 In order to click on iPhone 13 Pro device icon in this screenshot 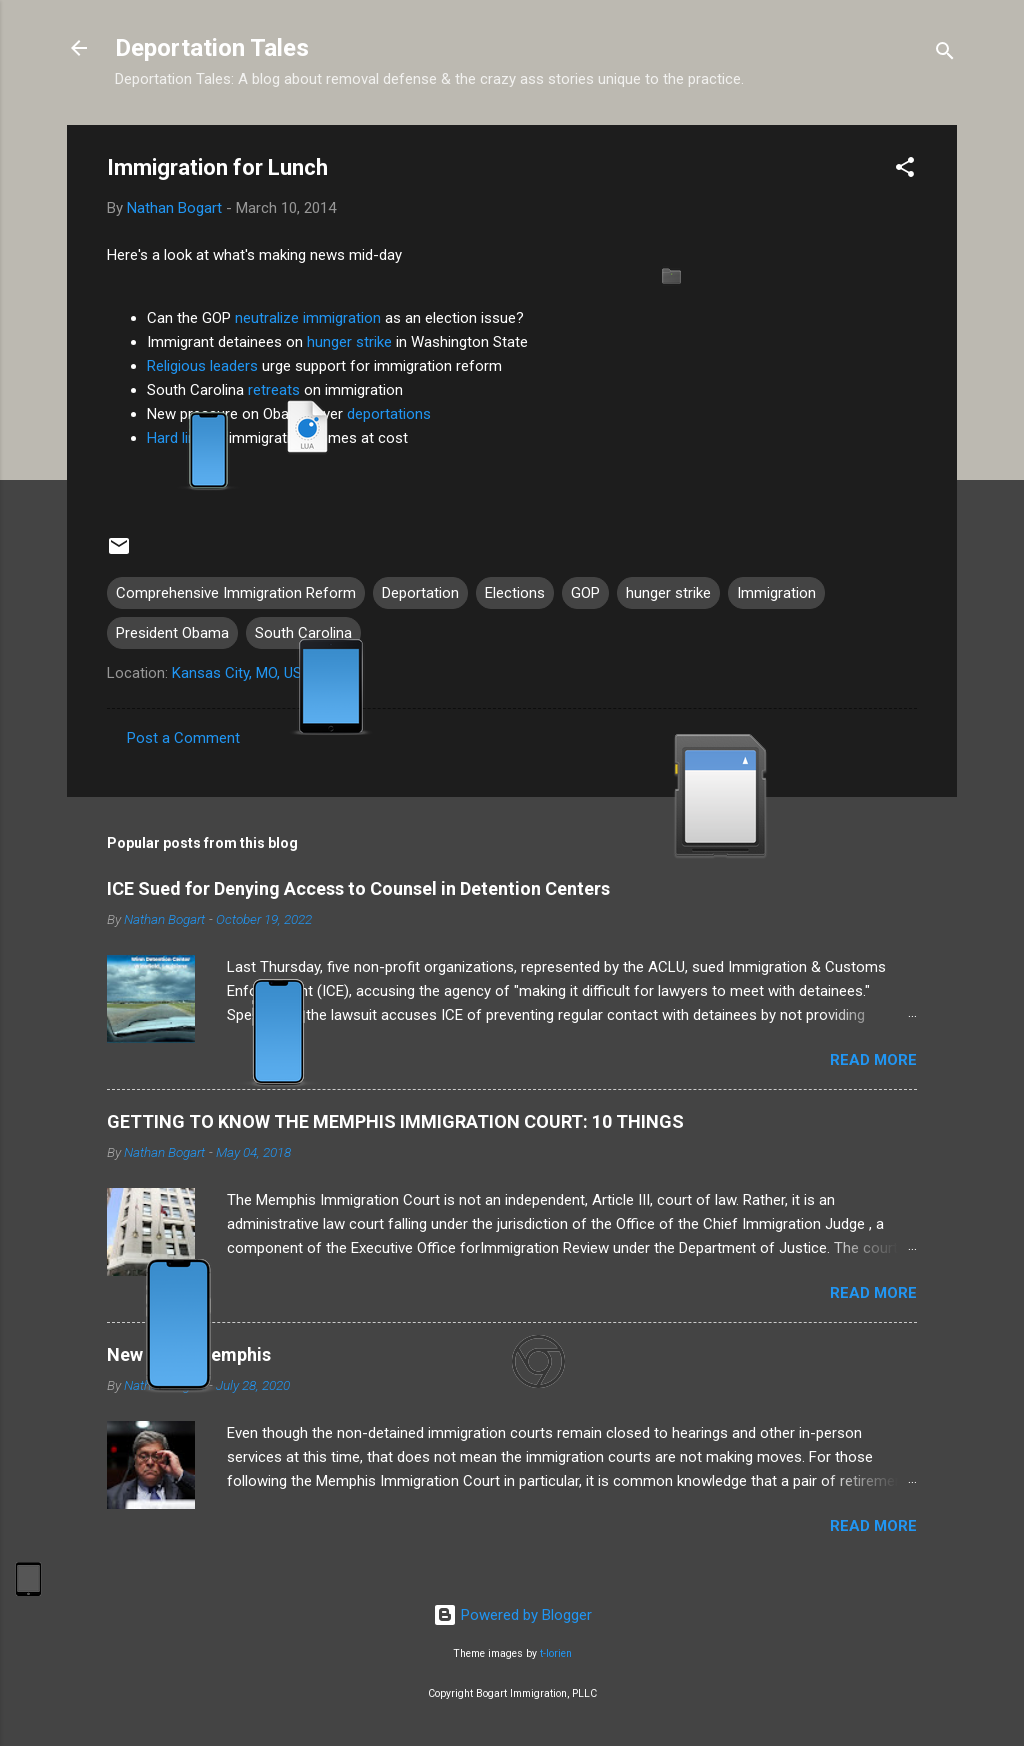, I will do `click(178, 1326)`.